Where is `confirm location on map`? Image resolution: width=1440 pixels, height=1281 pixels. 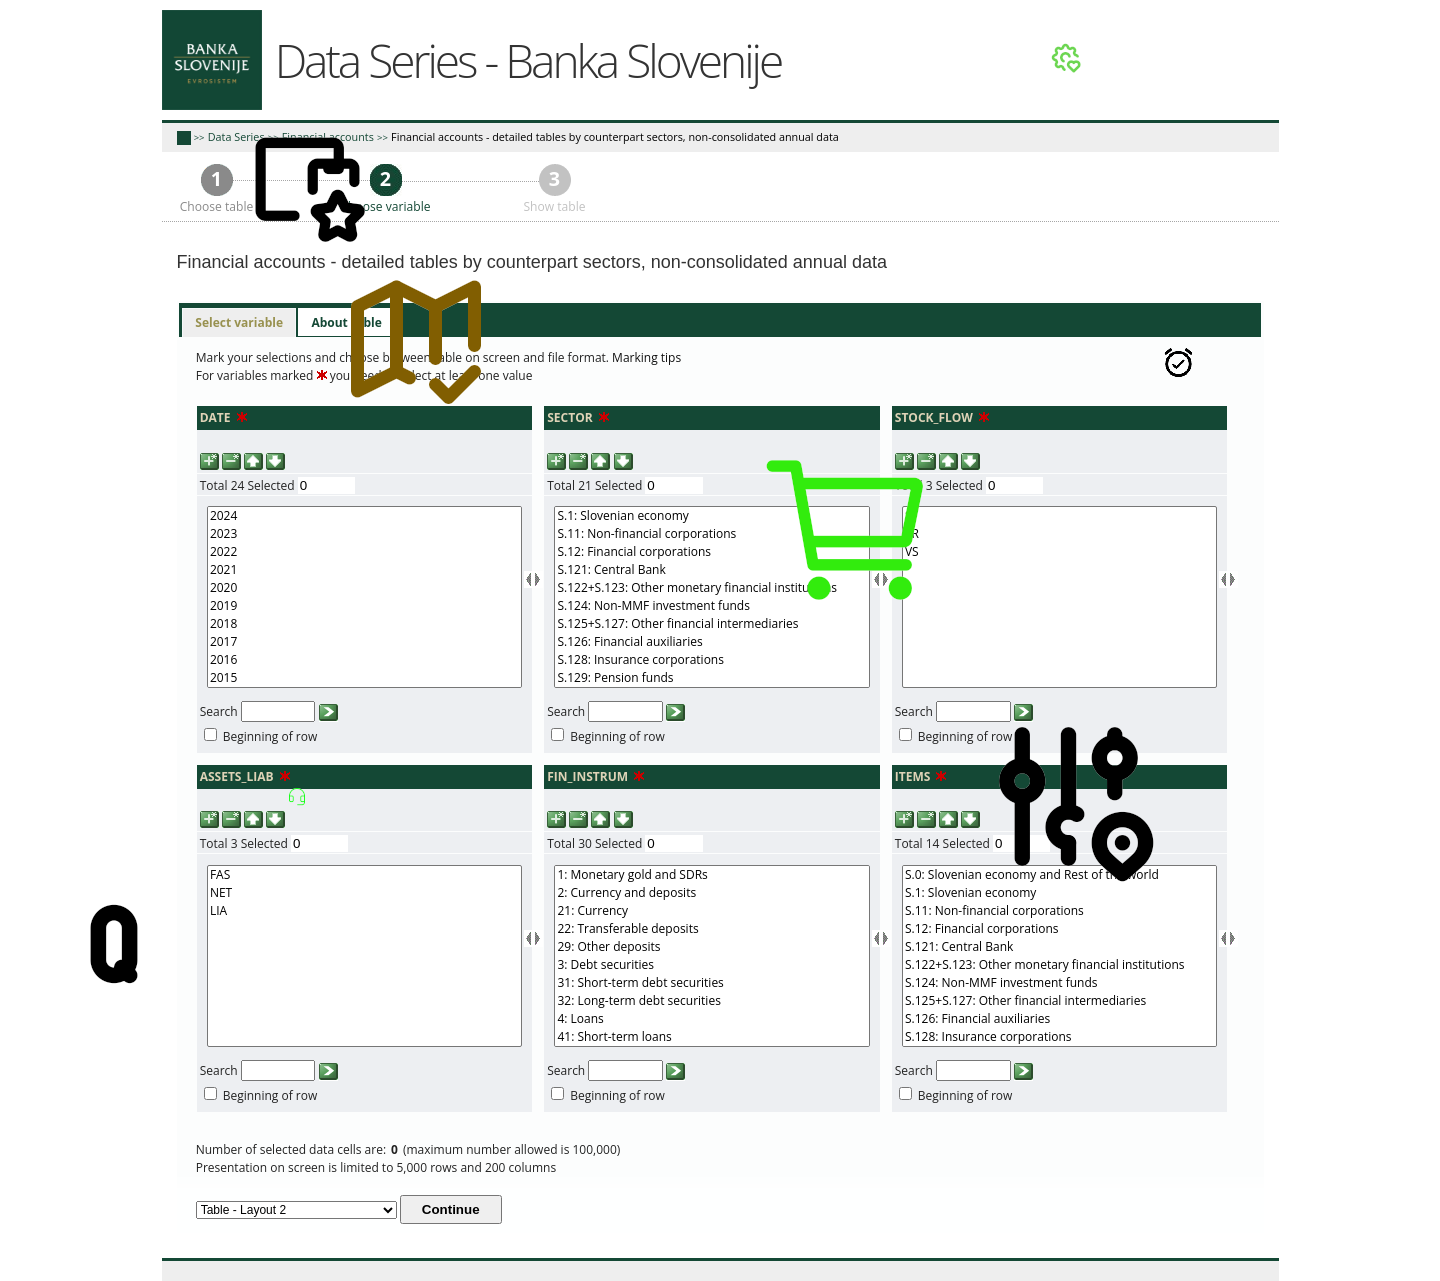
confirm location on map is located at coordinates (416, 339).